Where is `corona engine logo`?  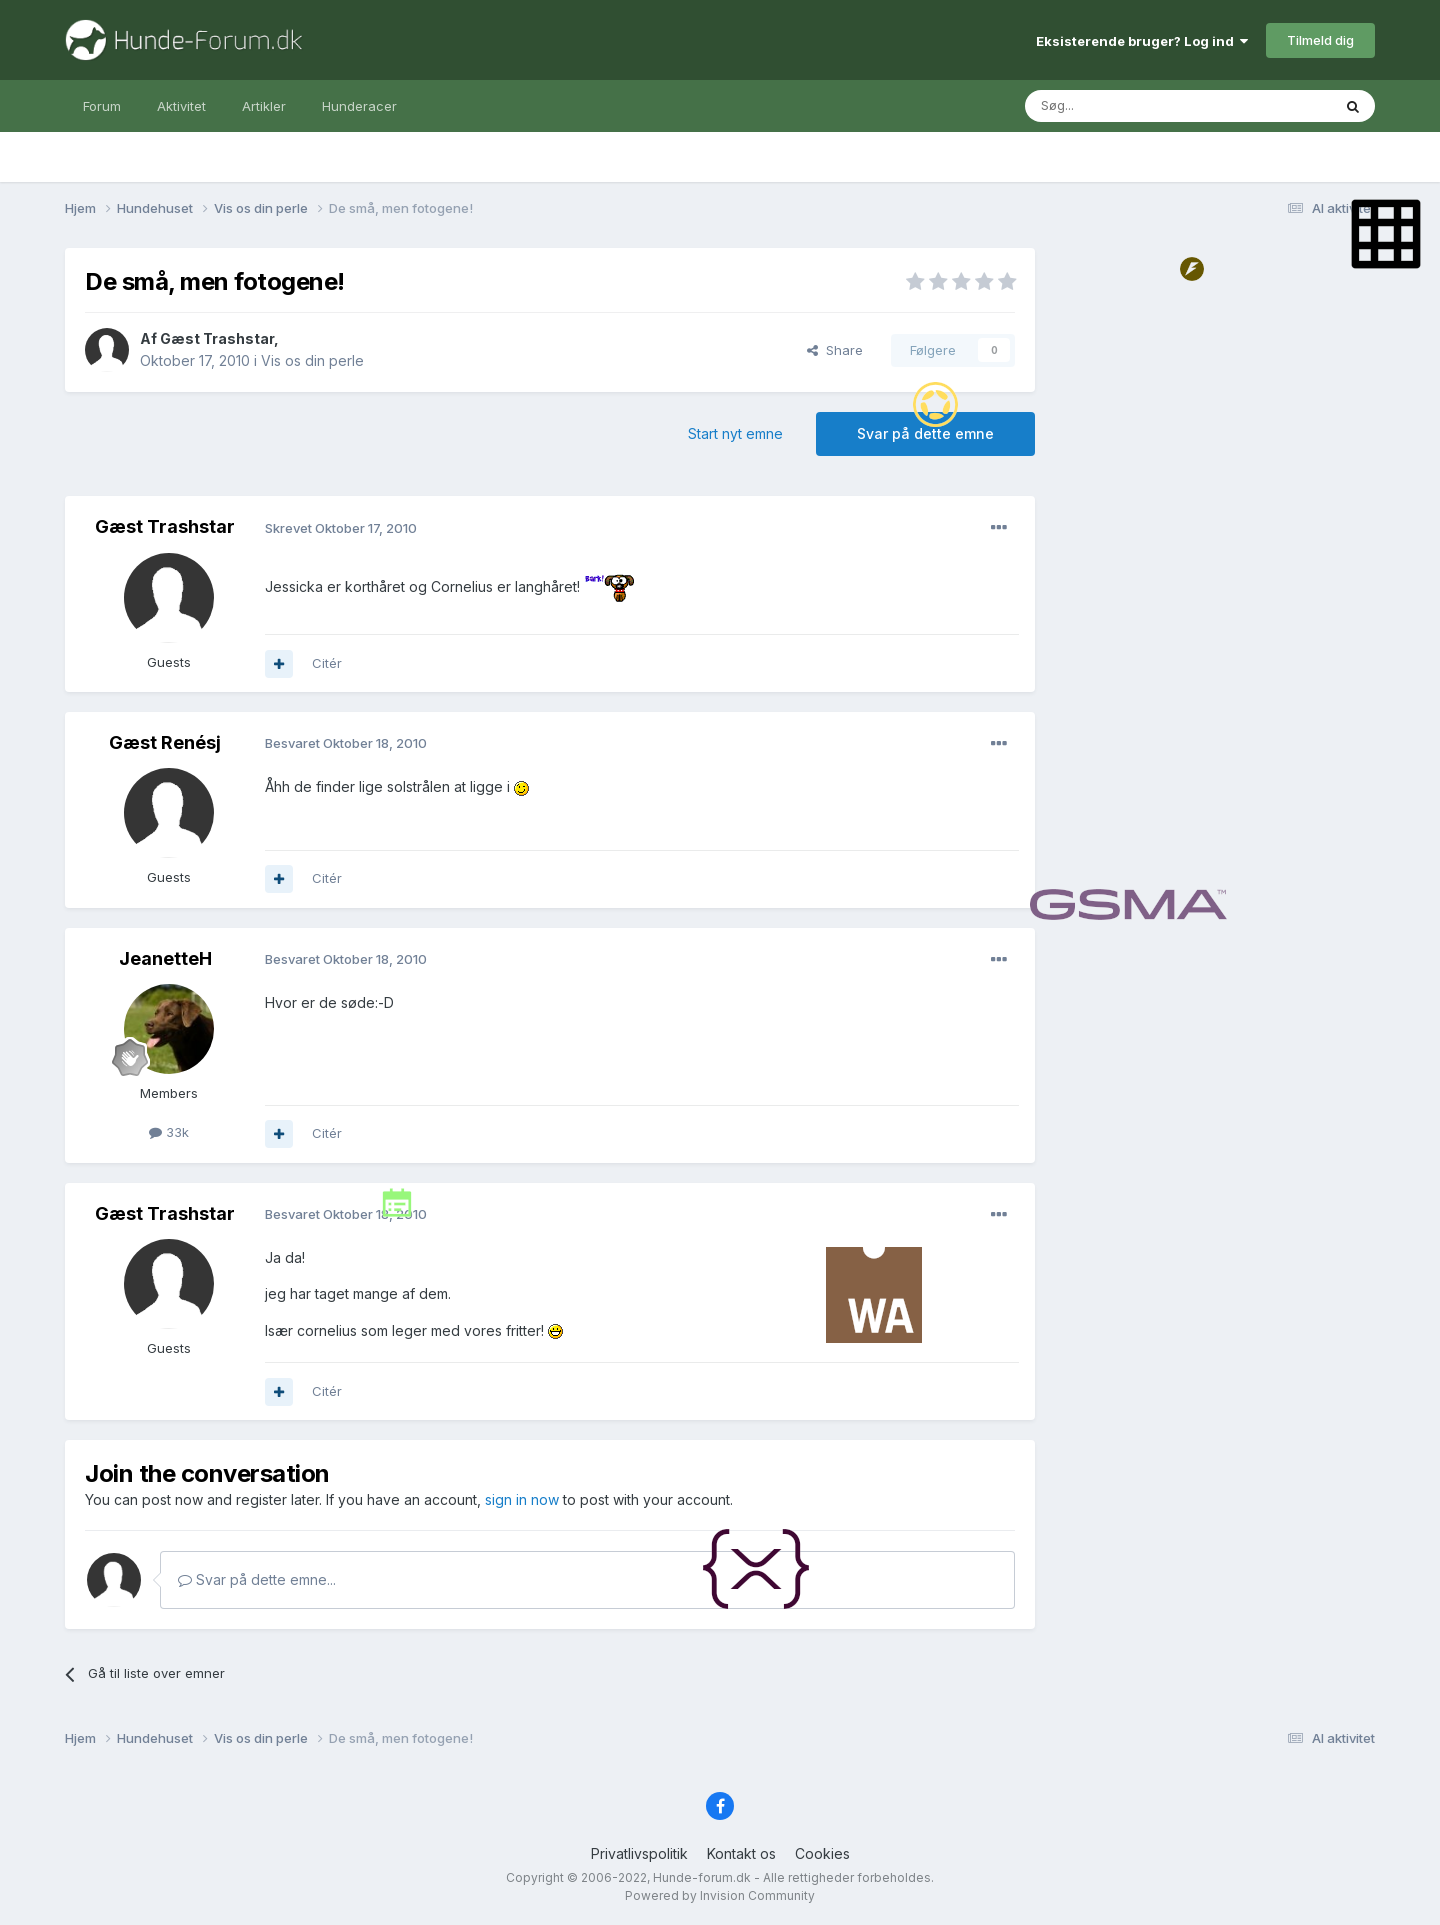 corona engine logo is located at coordinates (935, 404).